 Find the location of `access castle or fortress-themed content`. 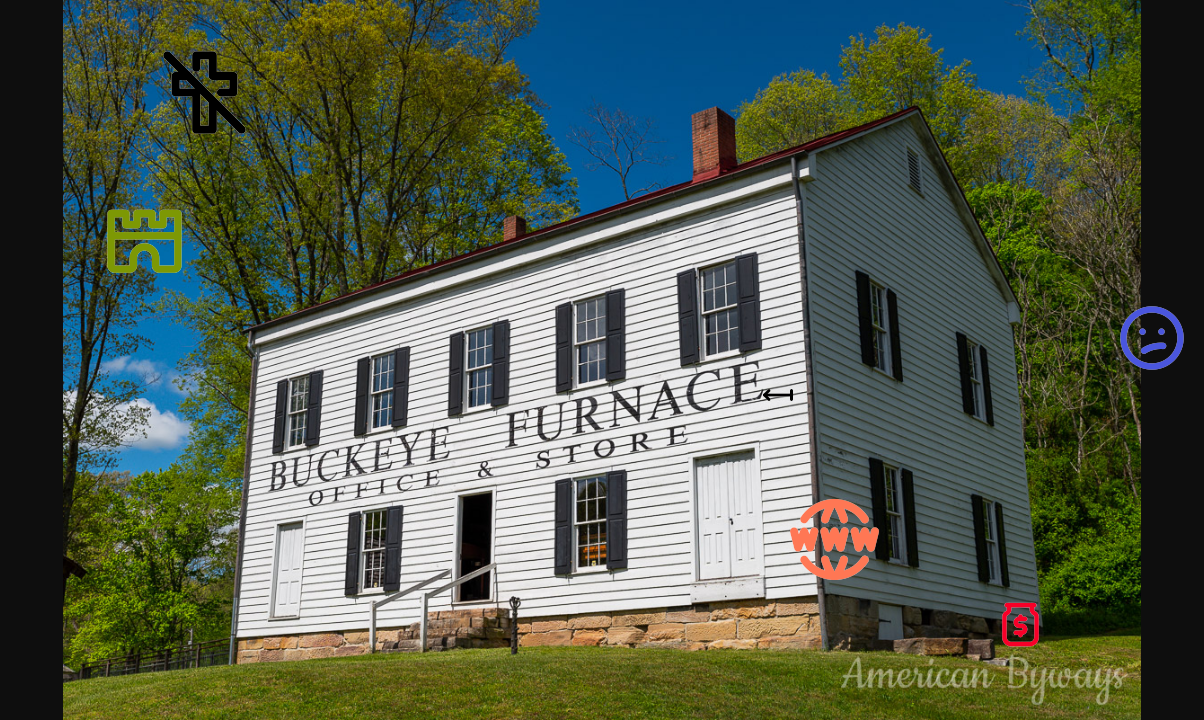

access castle or fortress-themed content is located at coordinates (144, 239).